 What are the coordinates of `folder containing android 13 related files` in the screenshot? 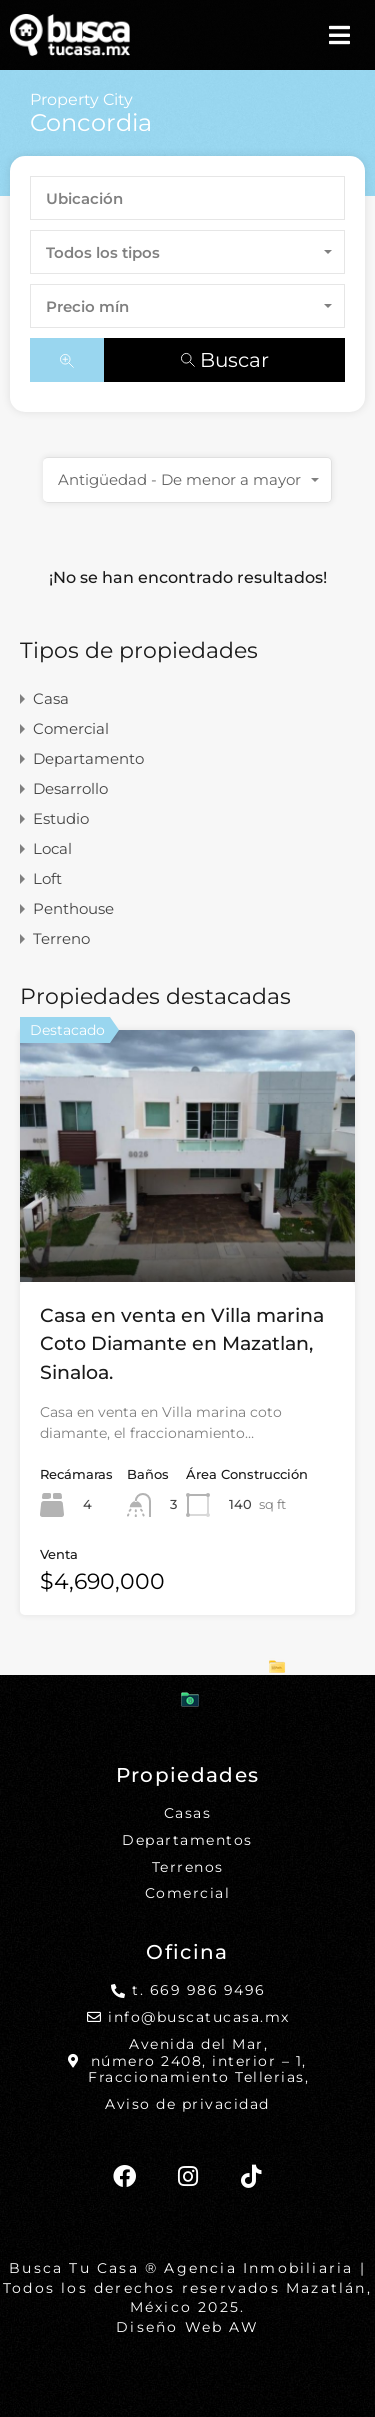 It's located at (190, 1700).